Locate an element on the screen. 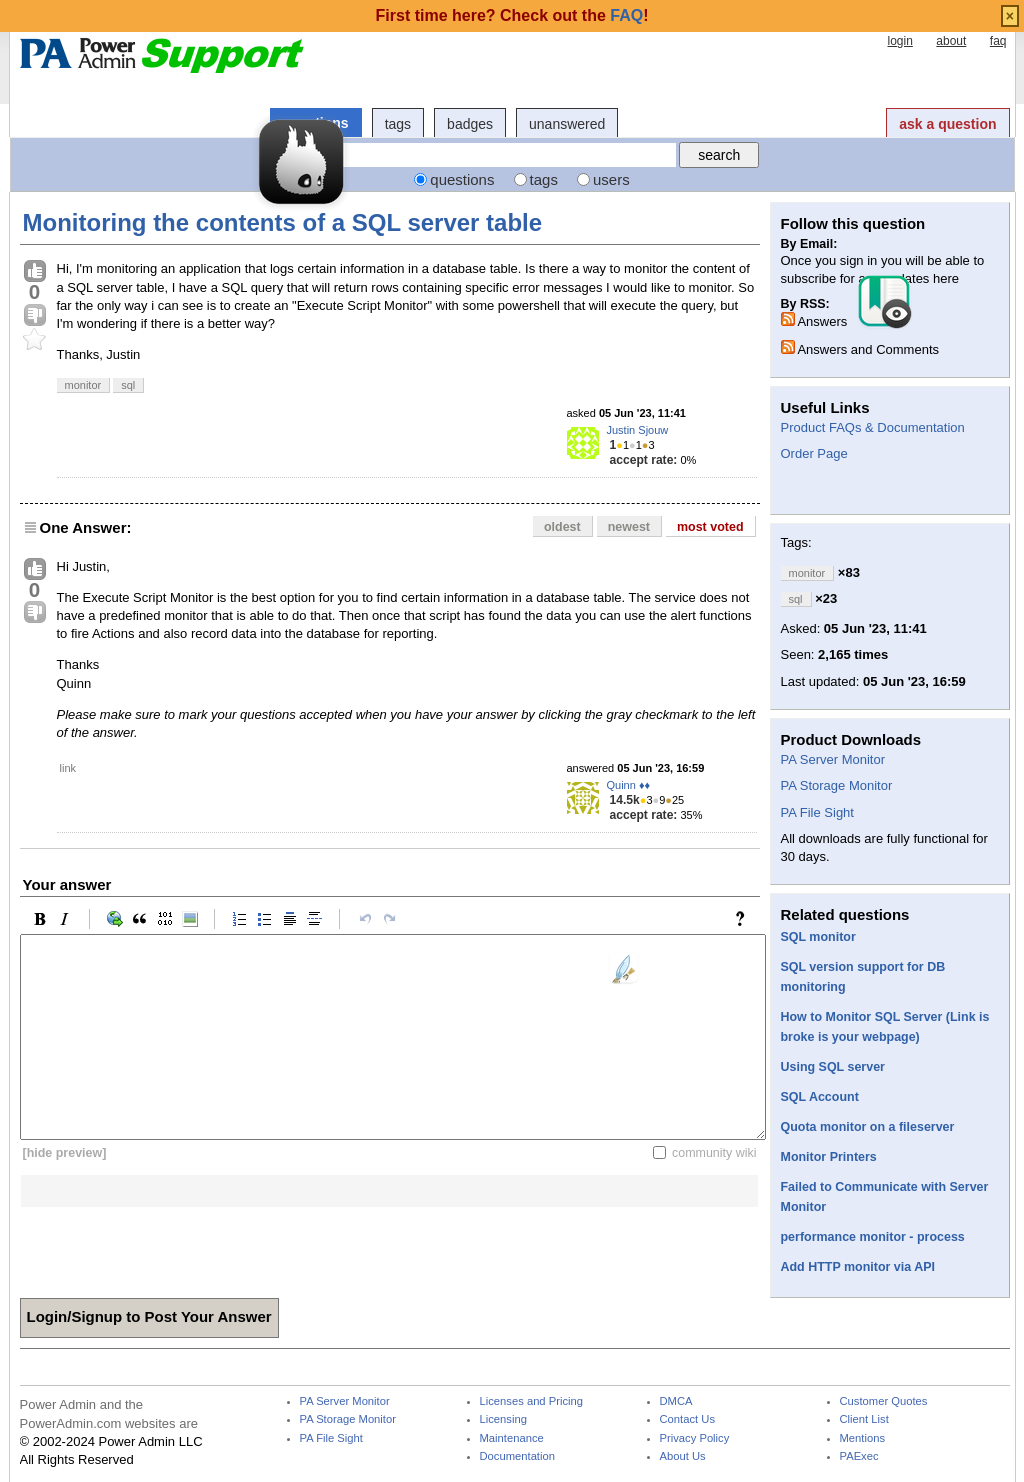 The height and width of the screenshot is (1482, 1024). open vara text editor app is located at coordinates (623, 967).